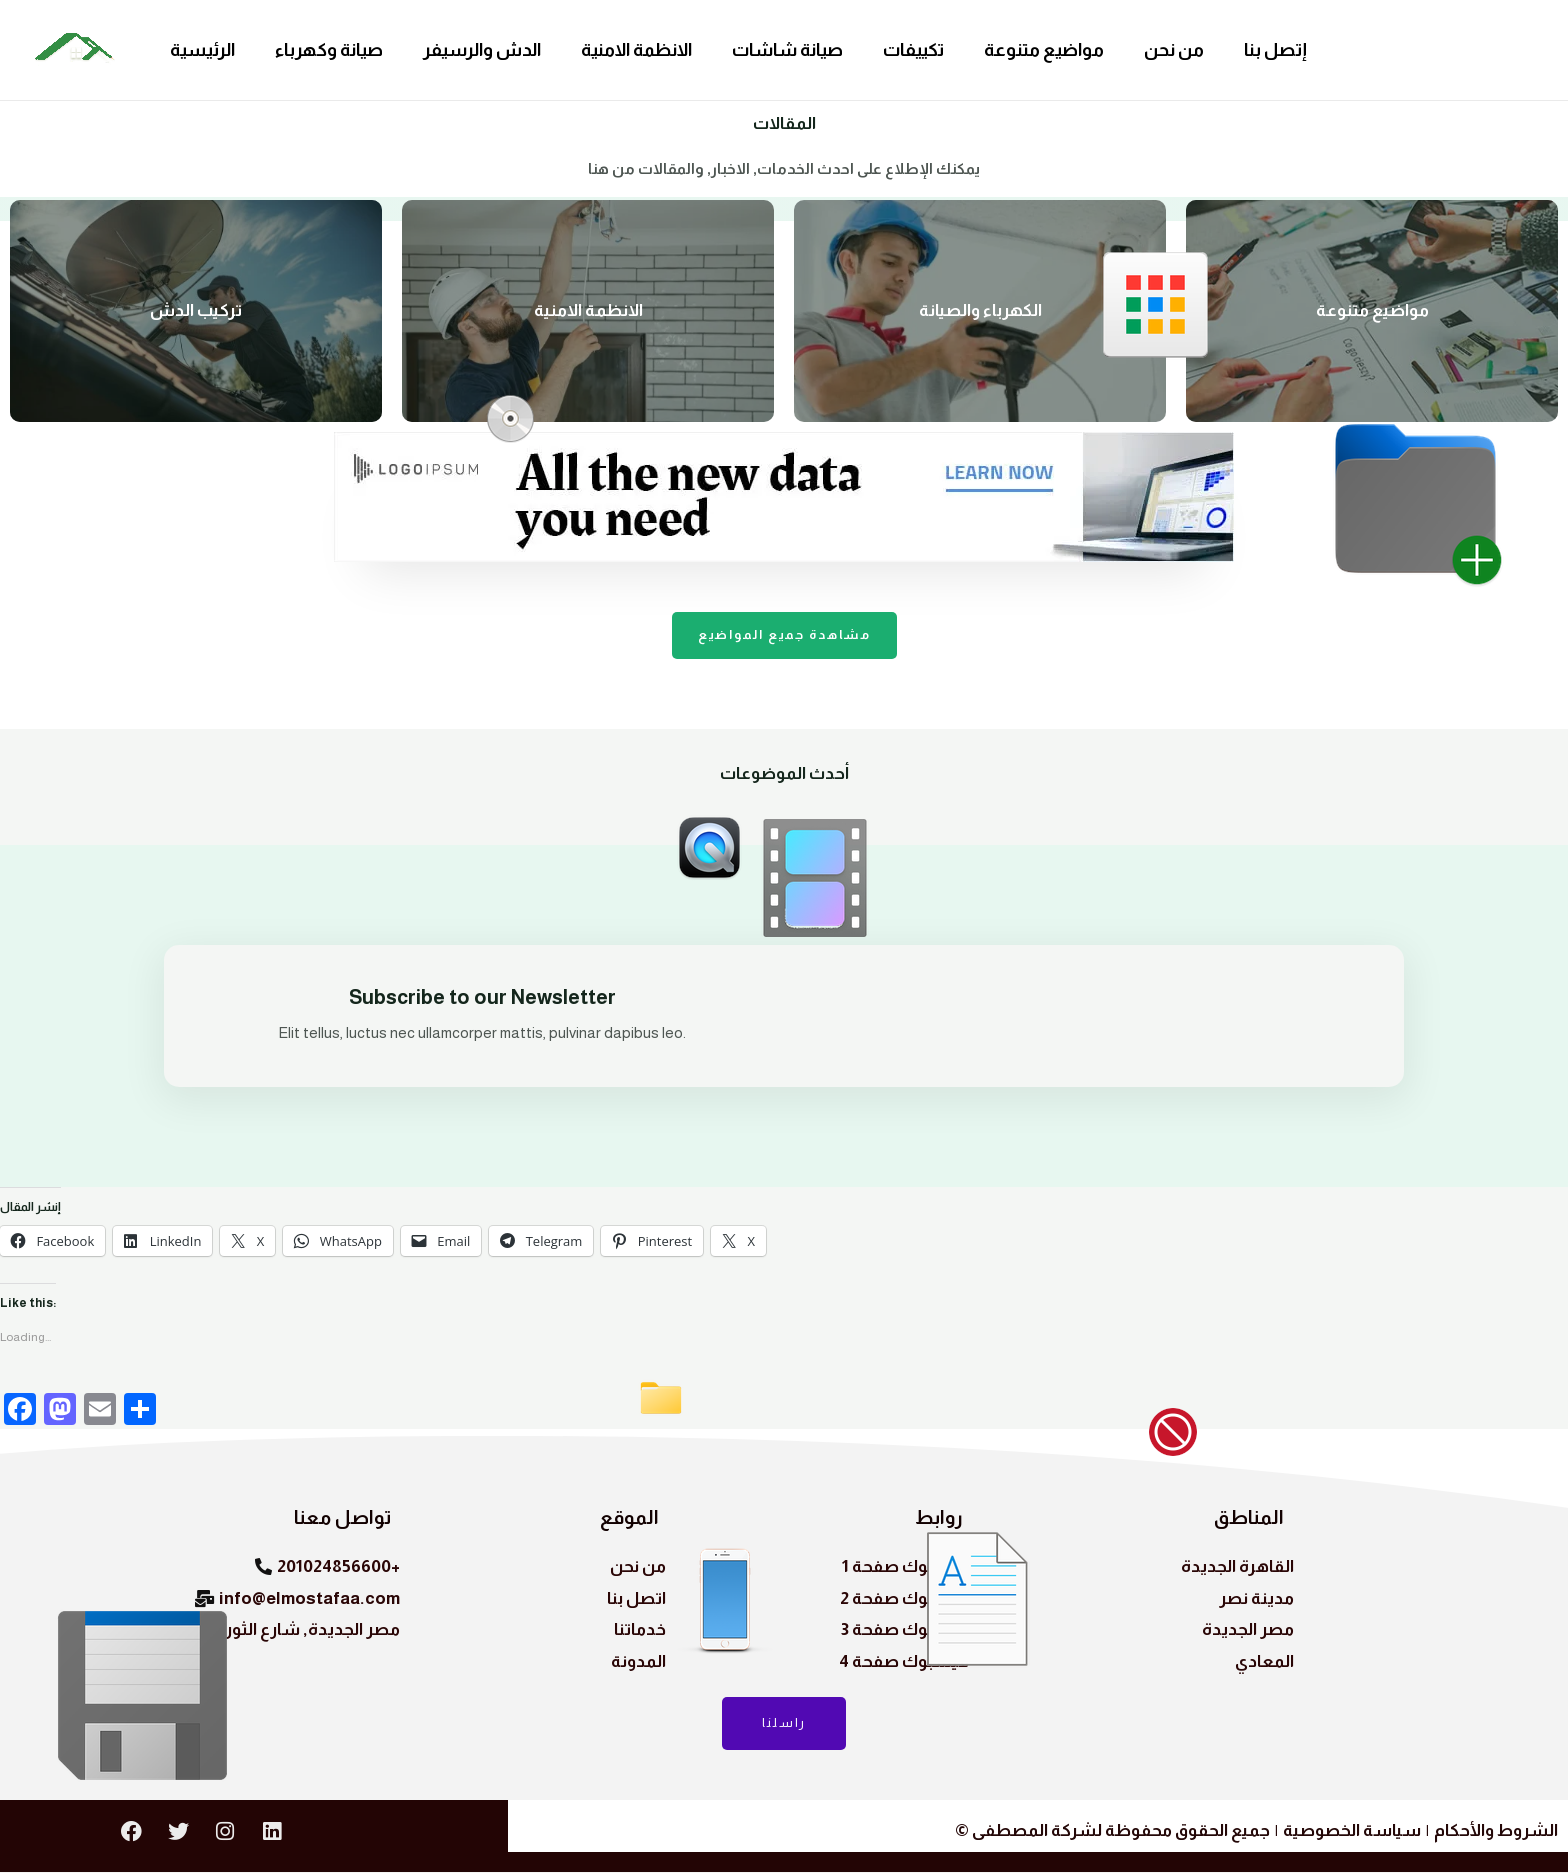  What do you see at coordinates (510, 418) in the screenshot?
I see `indicates a CD-RW (rewritable disc) drive or device` at bounding box center [510, 418].